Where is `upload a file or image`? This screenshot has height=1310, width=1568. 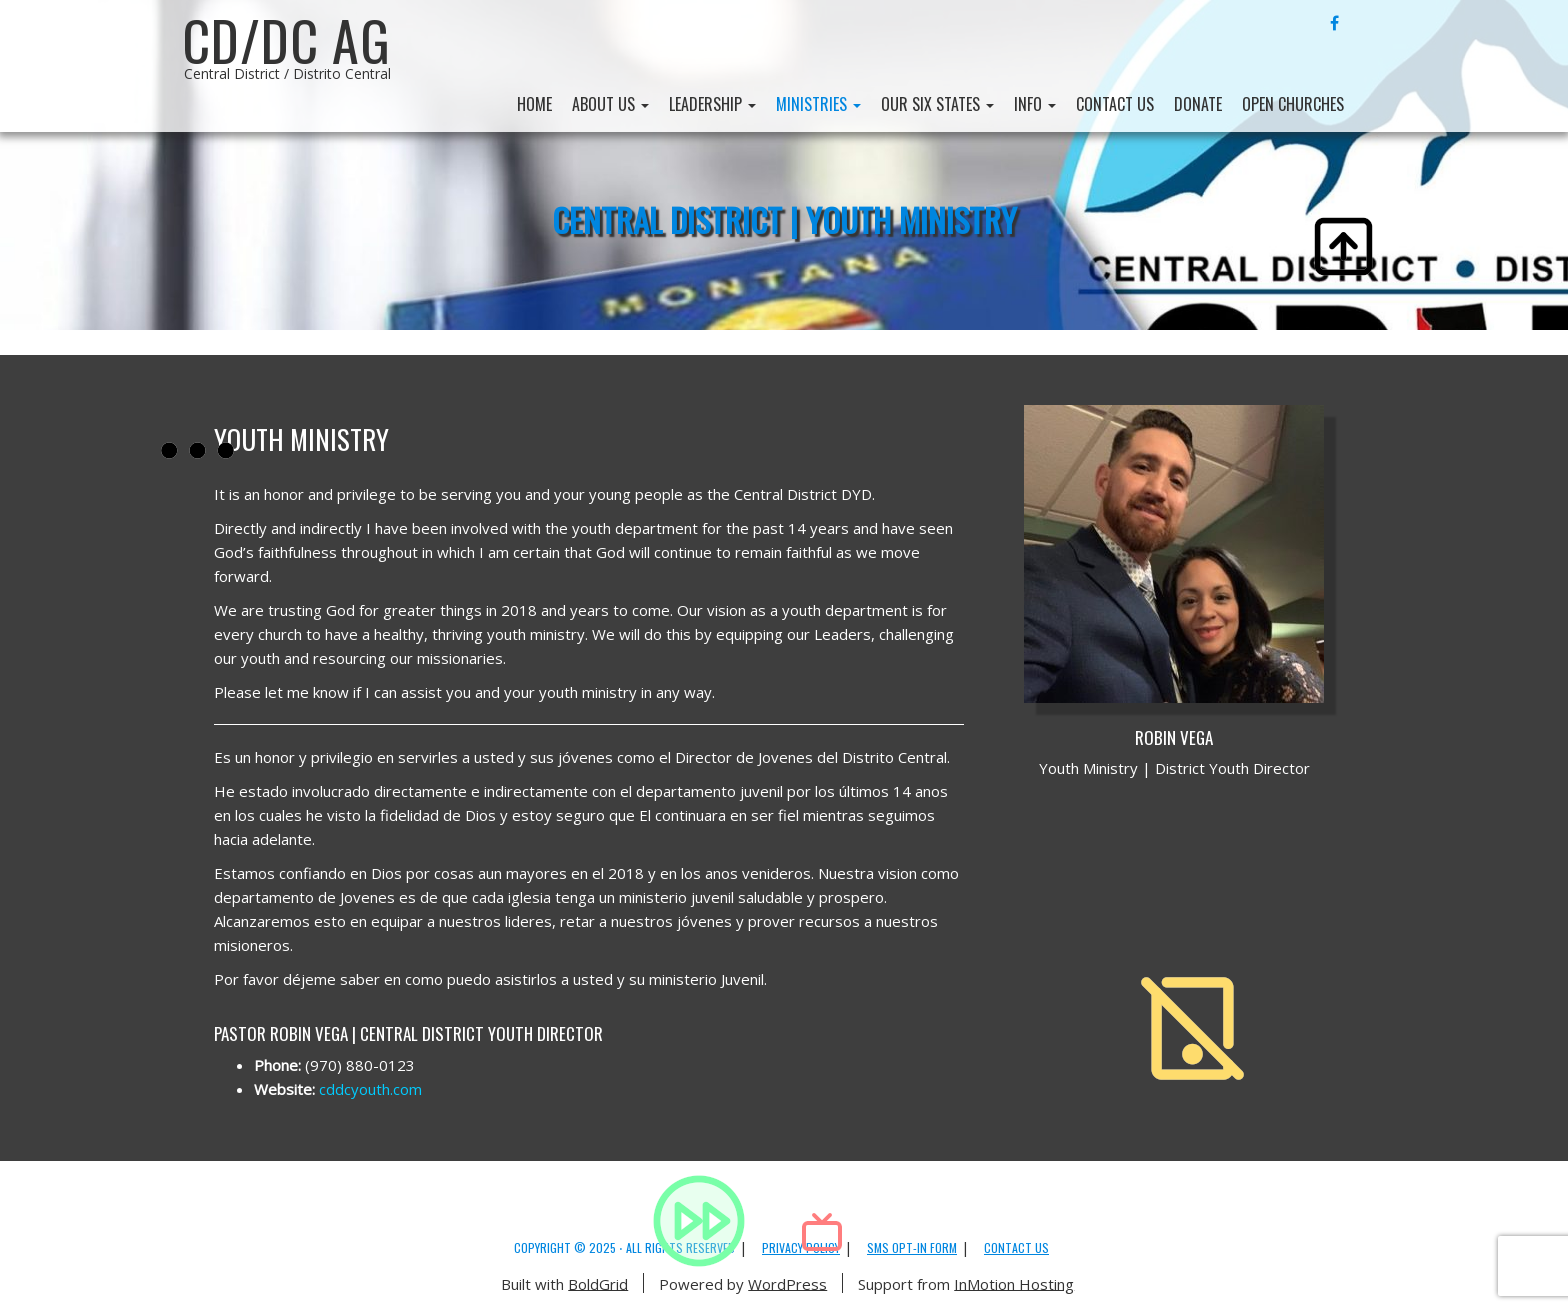 upload a file or image is located at coordinates (1343, 246).